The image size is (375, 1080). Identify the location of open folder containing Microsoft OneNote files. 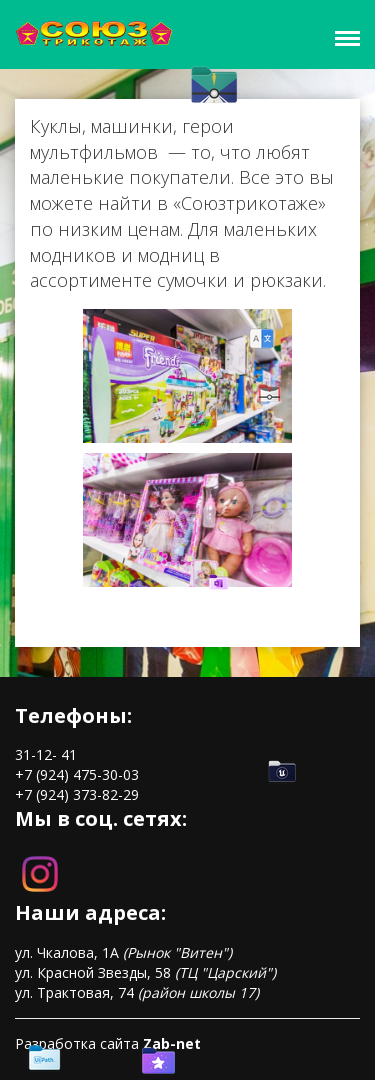
(218, 582).